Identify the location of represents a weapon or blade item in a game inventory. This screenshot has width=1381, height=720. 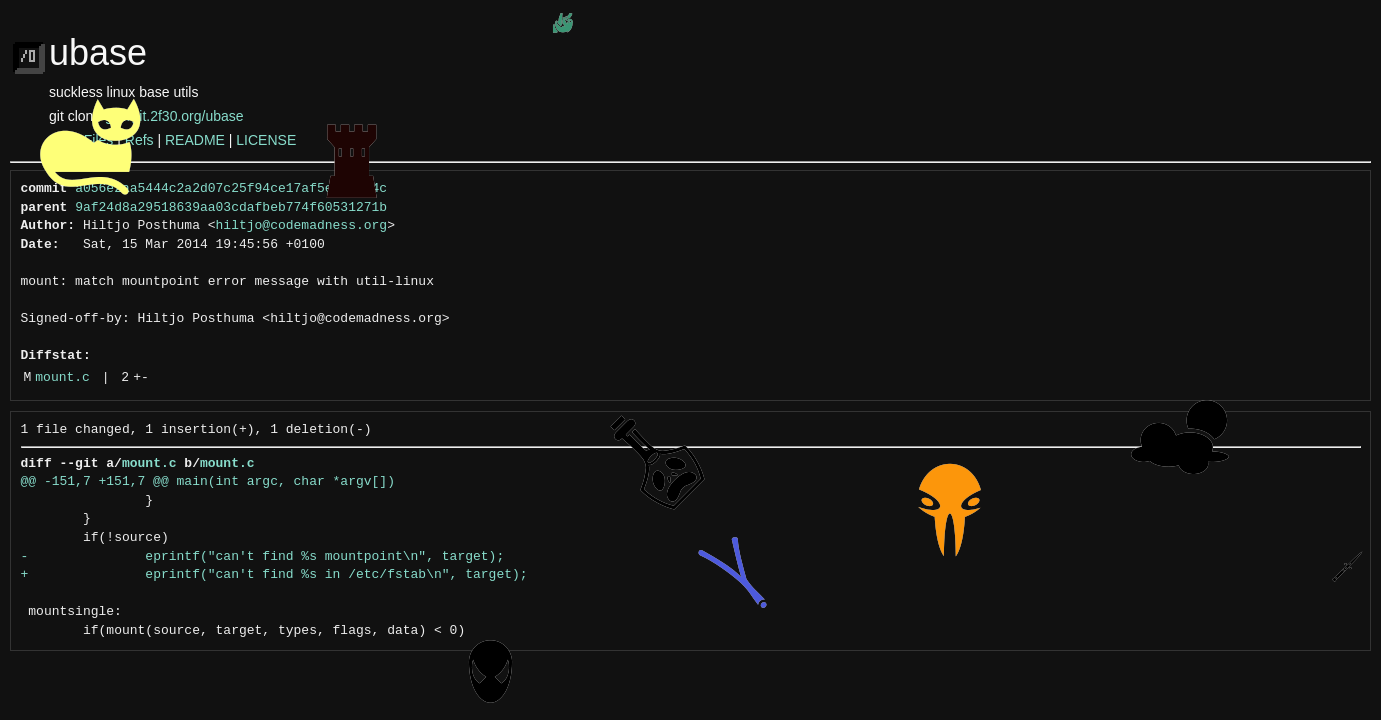
(1347, 566).